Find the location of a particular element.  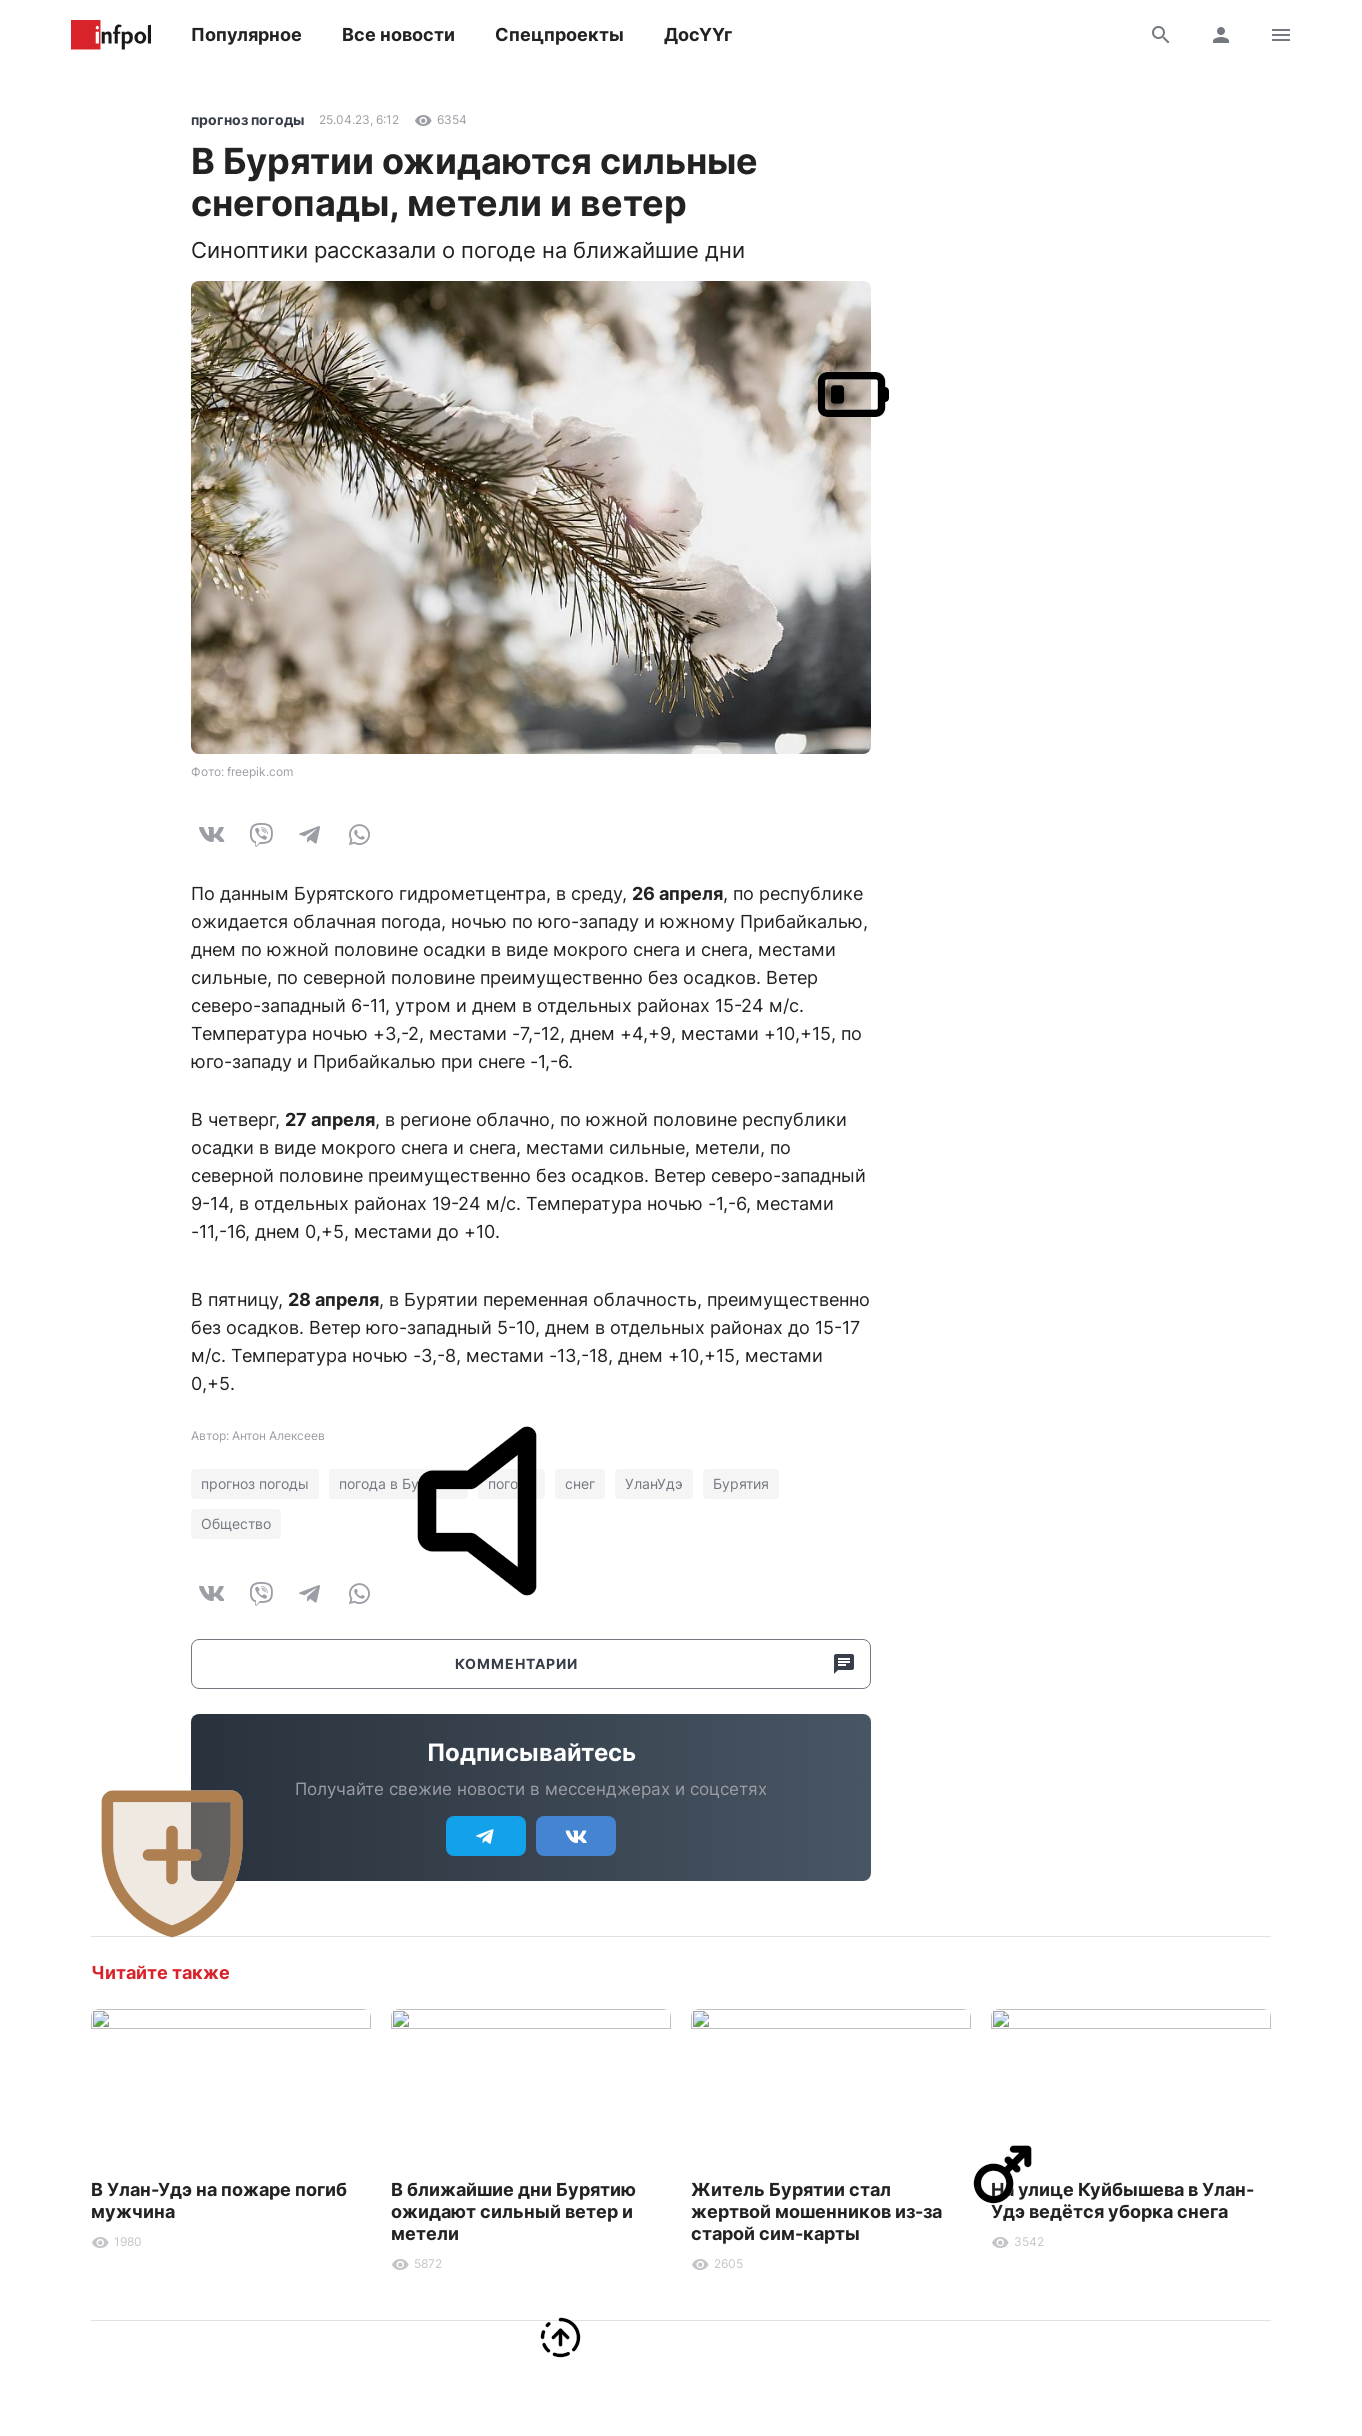

speaker with no audio output is located at coordinates (502, 1511).